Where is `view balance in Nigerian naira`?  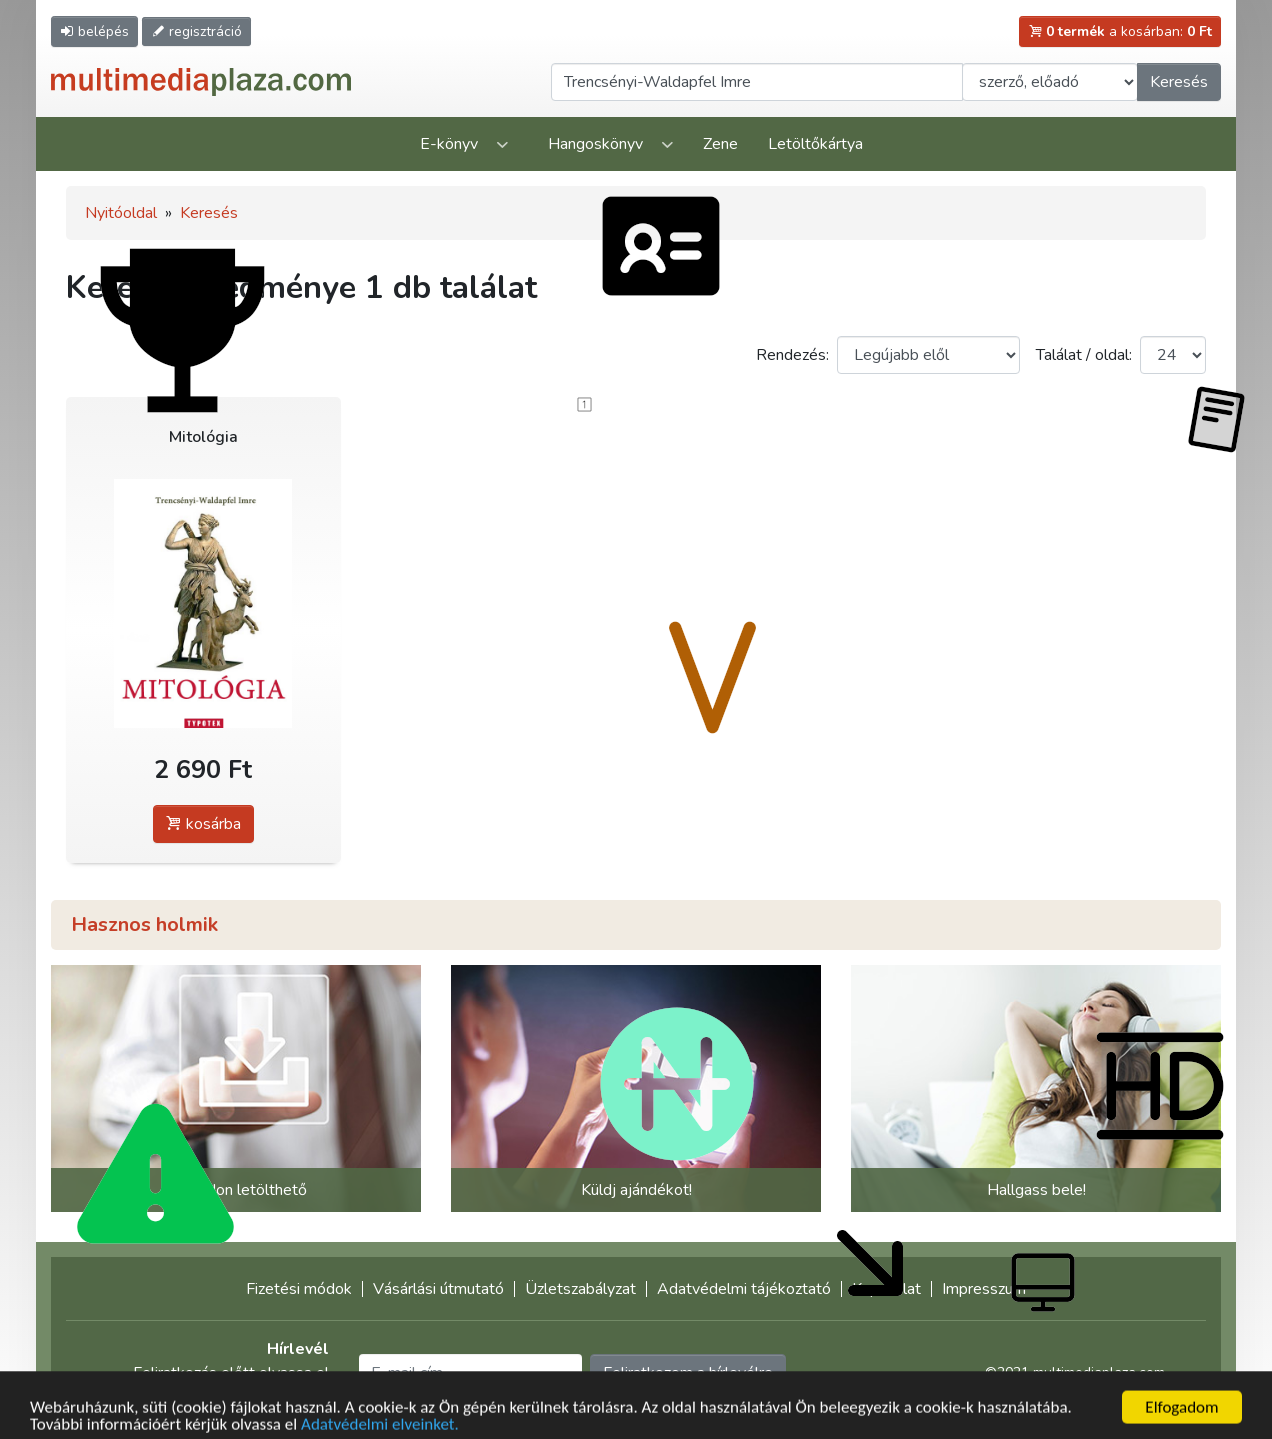
view balance in Nigerian naira is located at coordinates (677, 1084).